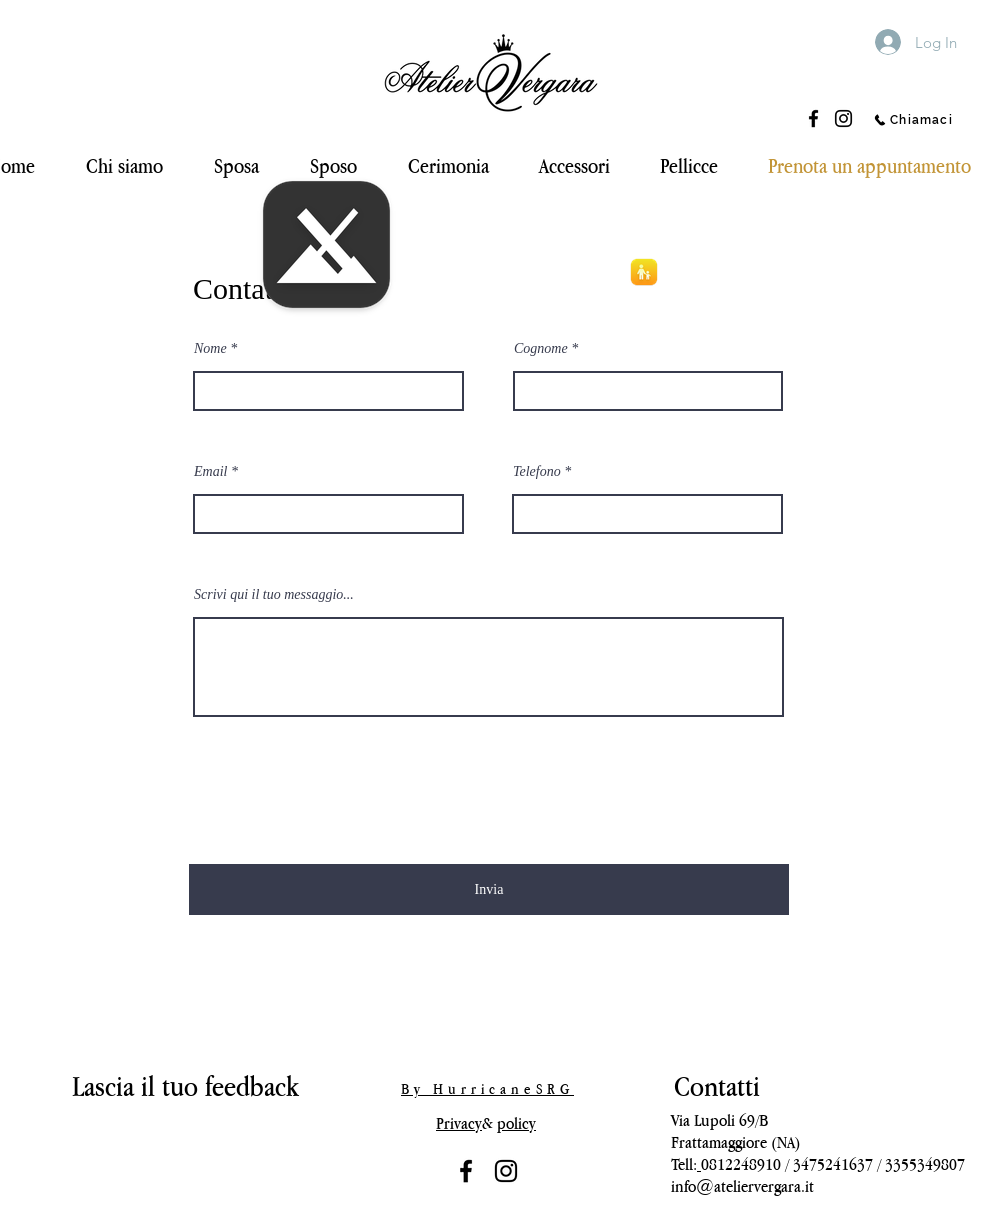  I want to click on launch mx linux application, so click(326, 244).